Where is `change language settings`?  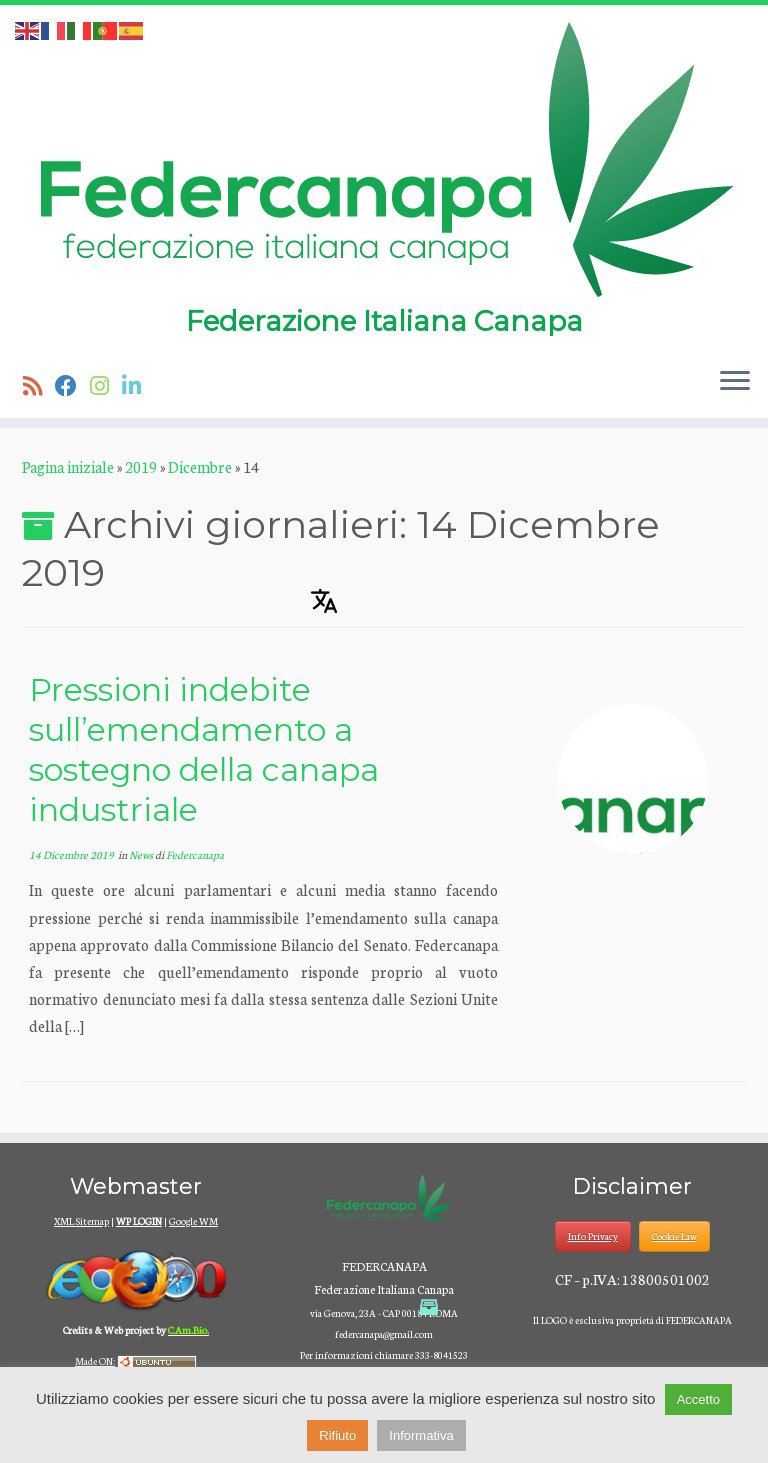 change language settings is located at coordinates (324, 601).